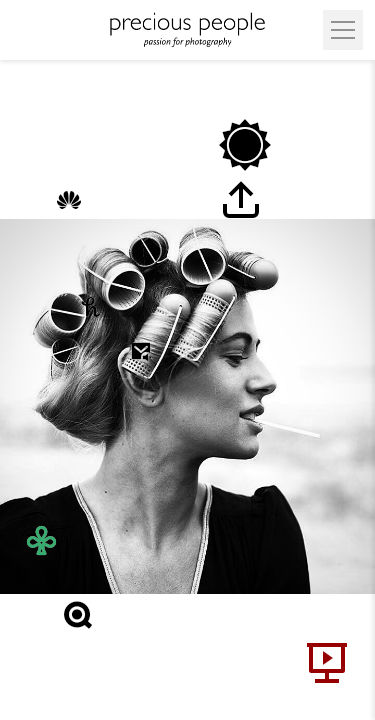 The height and width of the screenshot is (720, 375). Describe the element at coordinates (241, 200) in the screenshot. I see `share content with others` at that location.